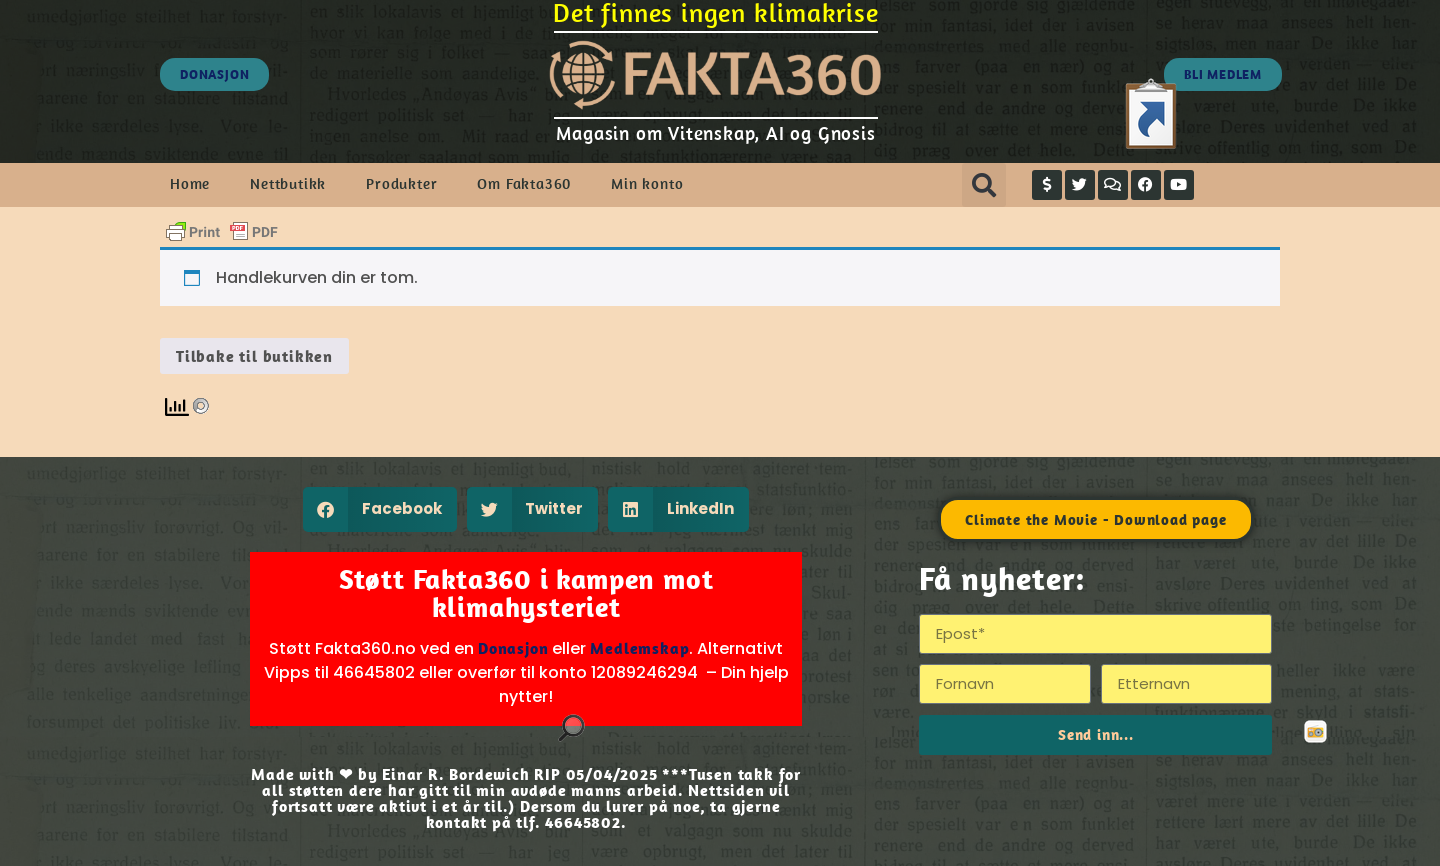  What do you see at coordinates (1315, 731) in the screenshot?
I see `open goodvibes internet radio app` at bounding box center [1315, 731].